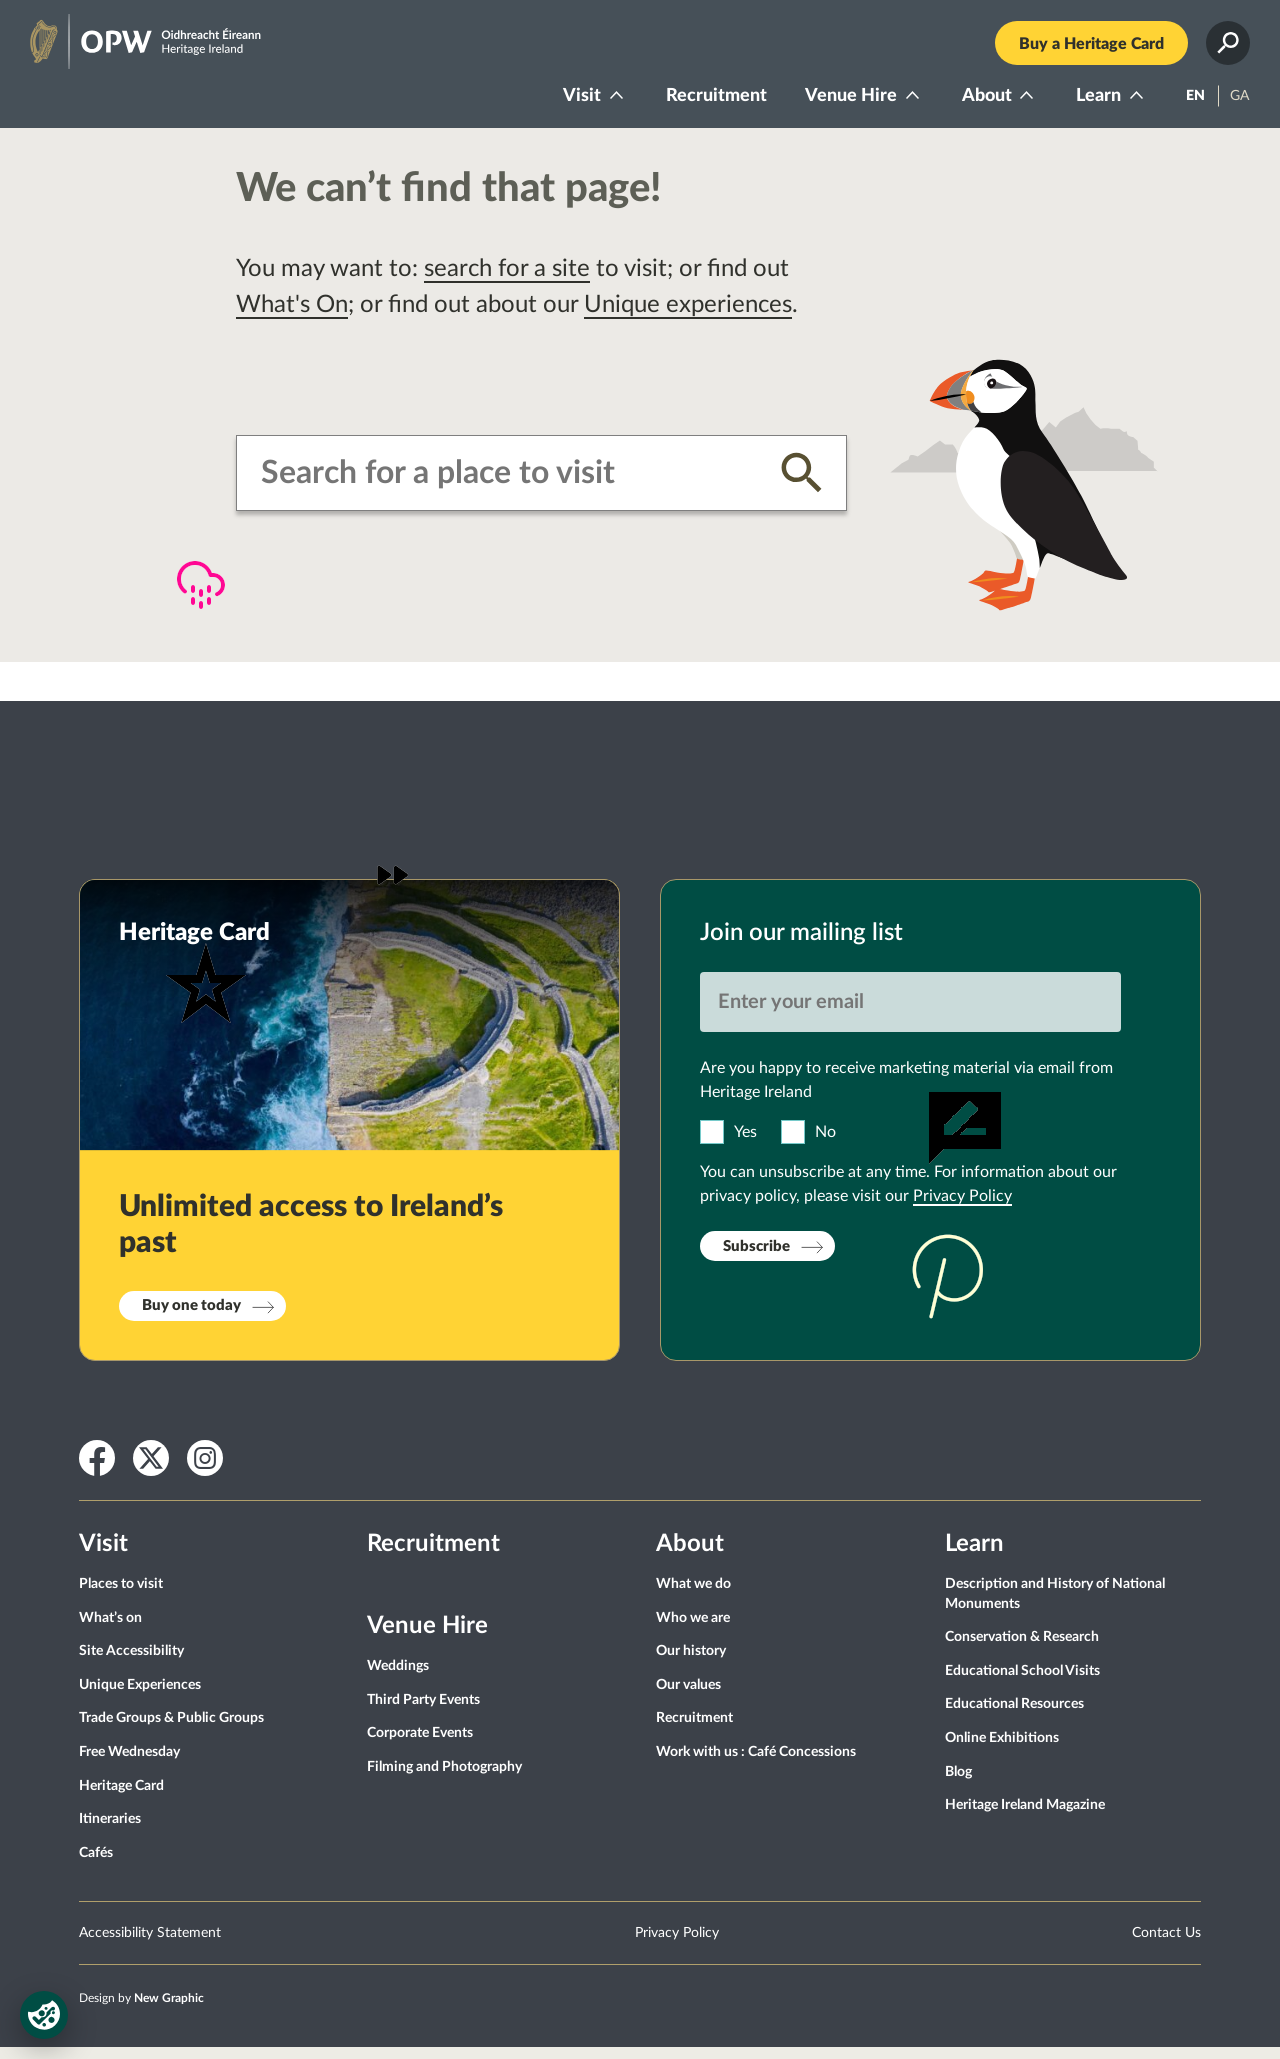 This screenshot has width=1280, height=2059. Describe the element at coordinates (965, 1128) in the screenshot. I see `write a review or rating` at that location.